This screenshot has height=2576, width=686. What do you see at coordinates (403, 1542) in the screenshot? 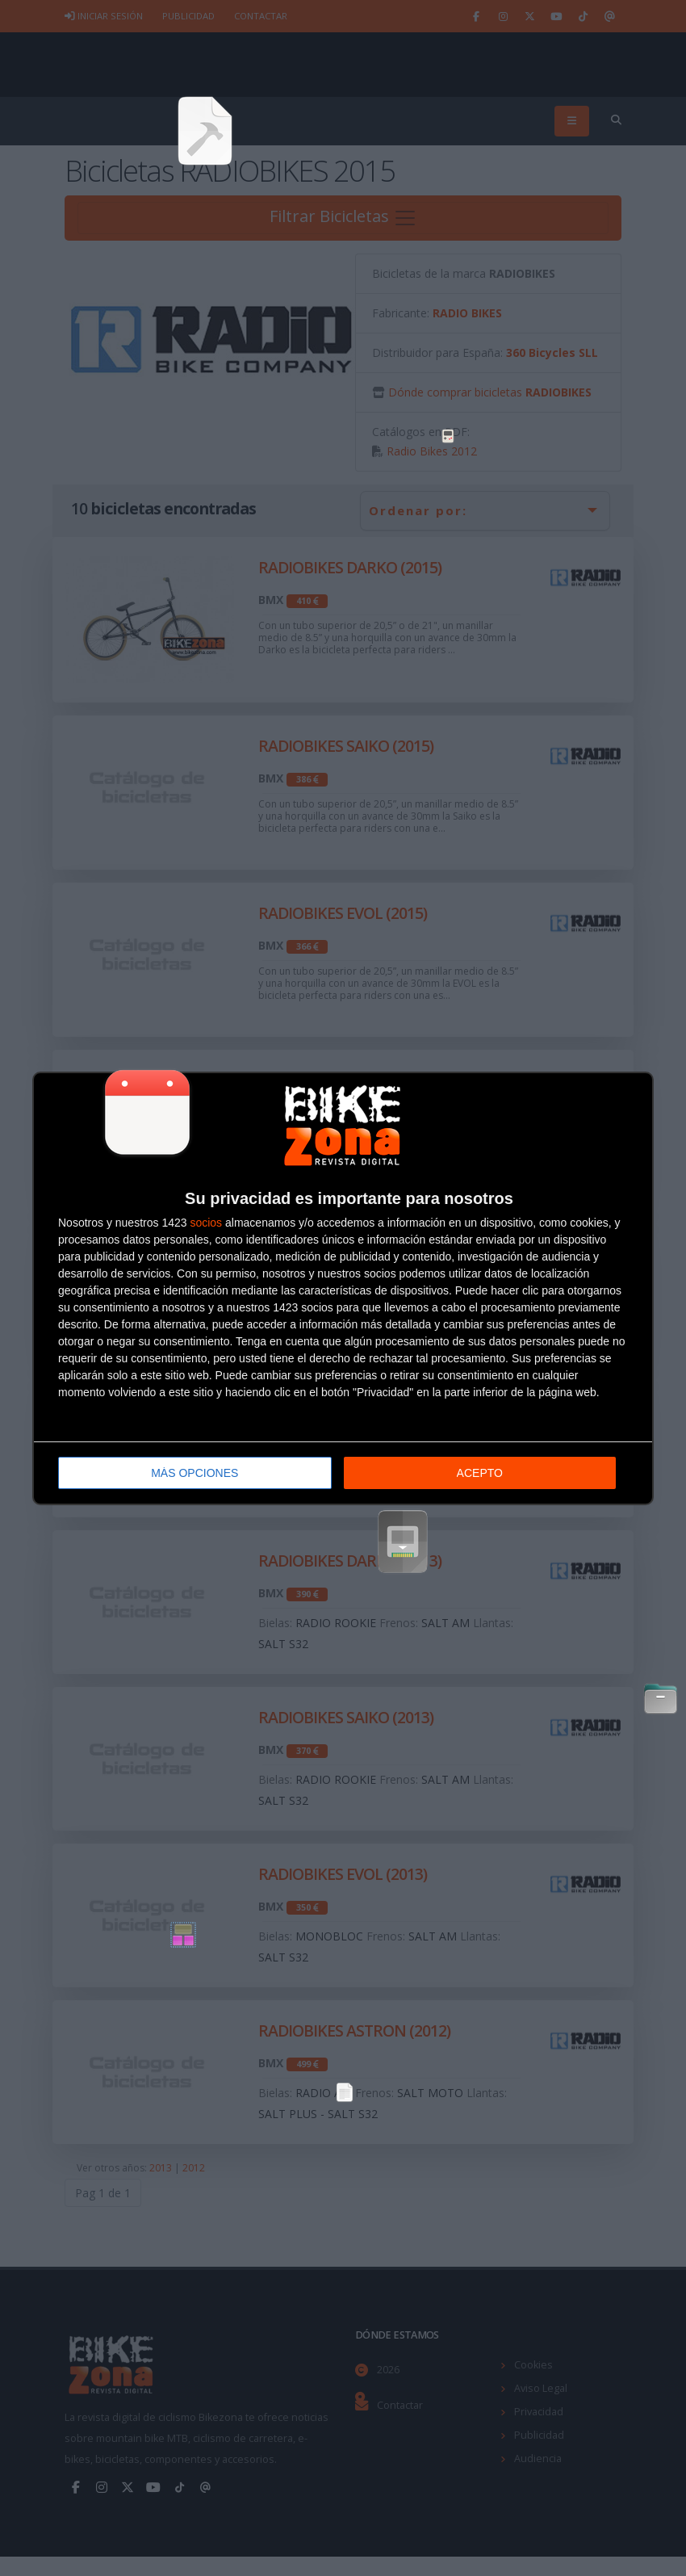
I see `game boy advance ROM file` at bounding box center [403, 1542].